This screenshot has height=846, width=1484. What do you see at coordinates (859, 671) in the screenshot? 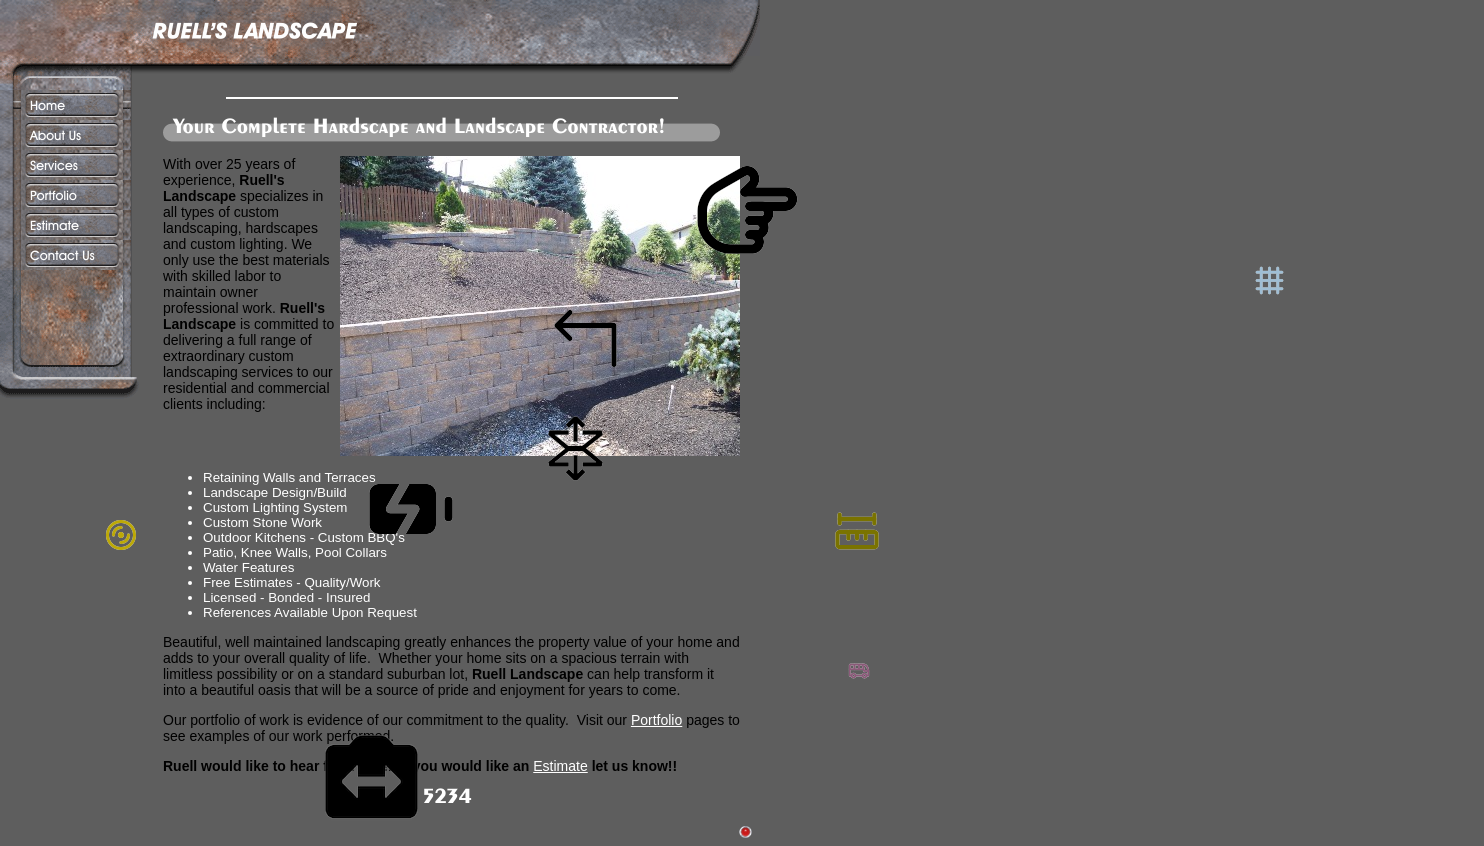
I see `view public transit options` at bounding box center [859, 671].